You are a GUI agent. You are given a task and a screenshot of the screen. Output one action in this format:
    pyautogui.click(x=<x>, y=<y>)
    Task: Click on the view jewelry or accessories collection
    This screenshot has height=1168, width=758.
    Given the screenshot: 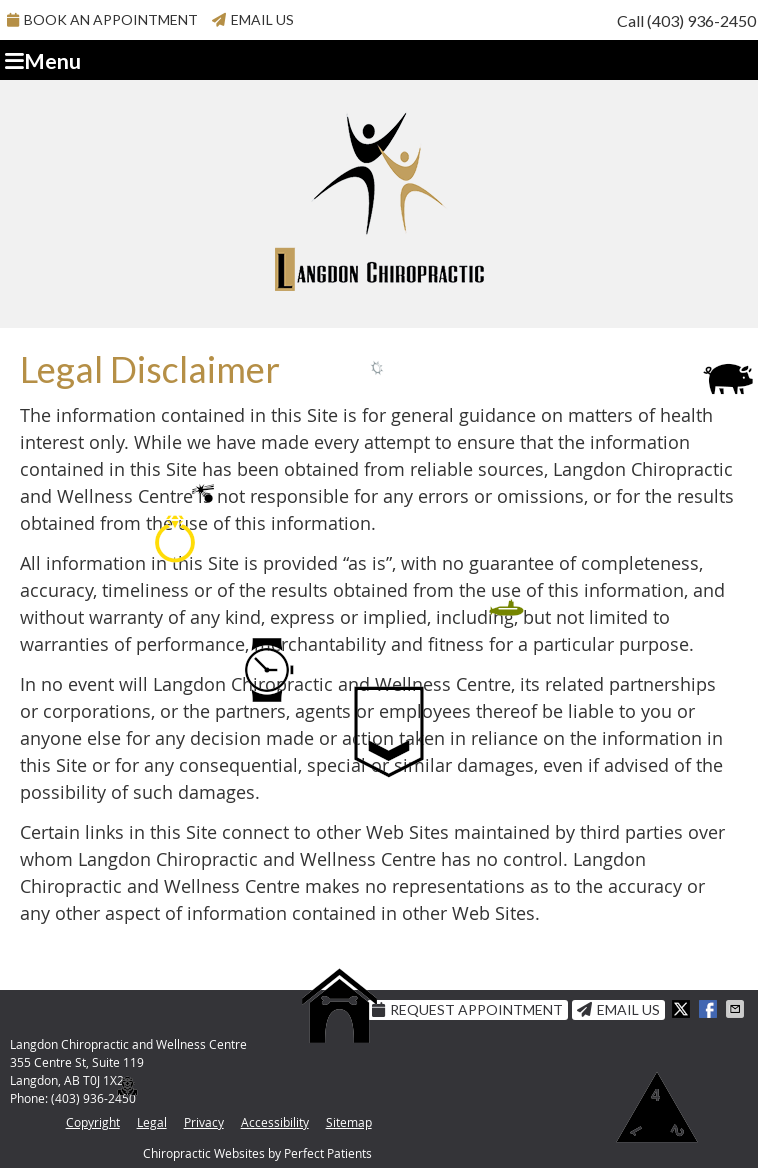 What is the action you would take?
    pyautogui.click(x=175, y=539)
    